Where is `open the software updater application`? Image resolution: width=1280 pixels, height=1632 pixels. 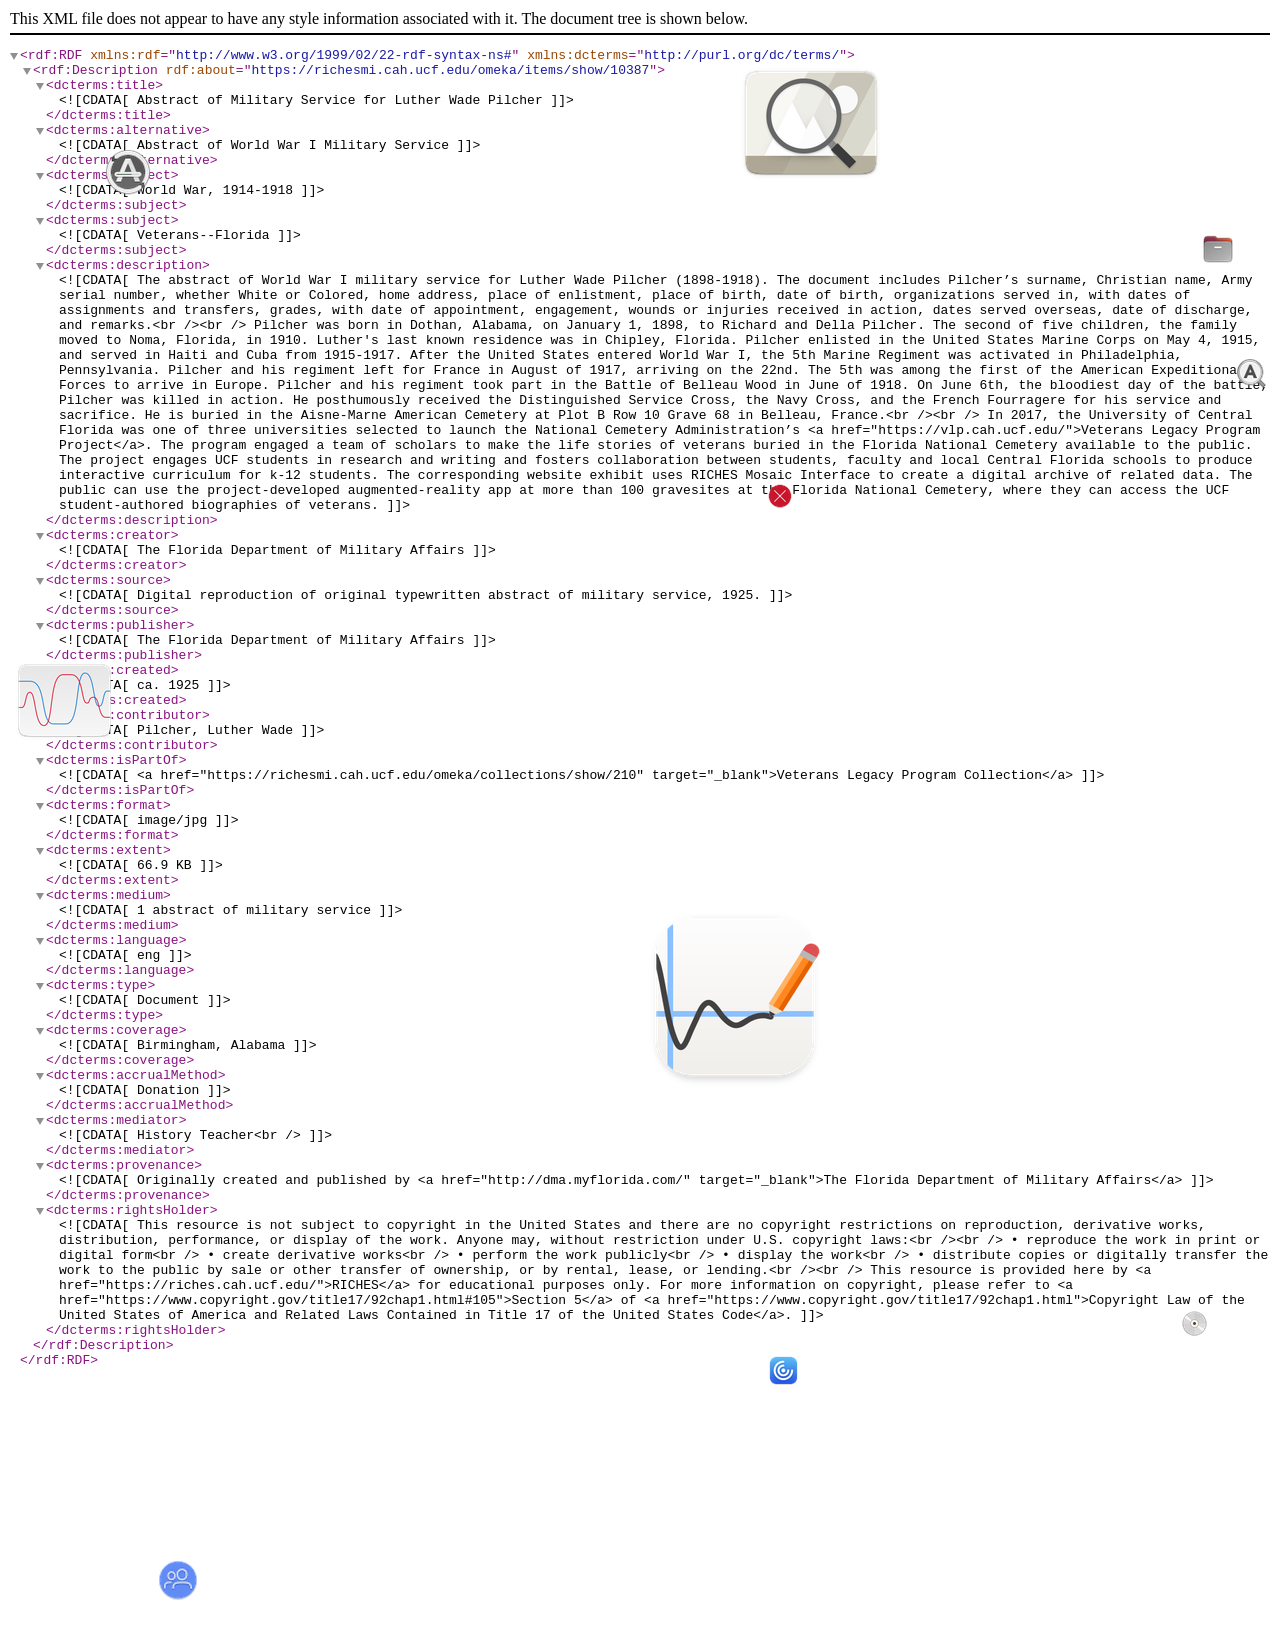
open the software updater application is located at coordinates (128, 172).